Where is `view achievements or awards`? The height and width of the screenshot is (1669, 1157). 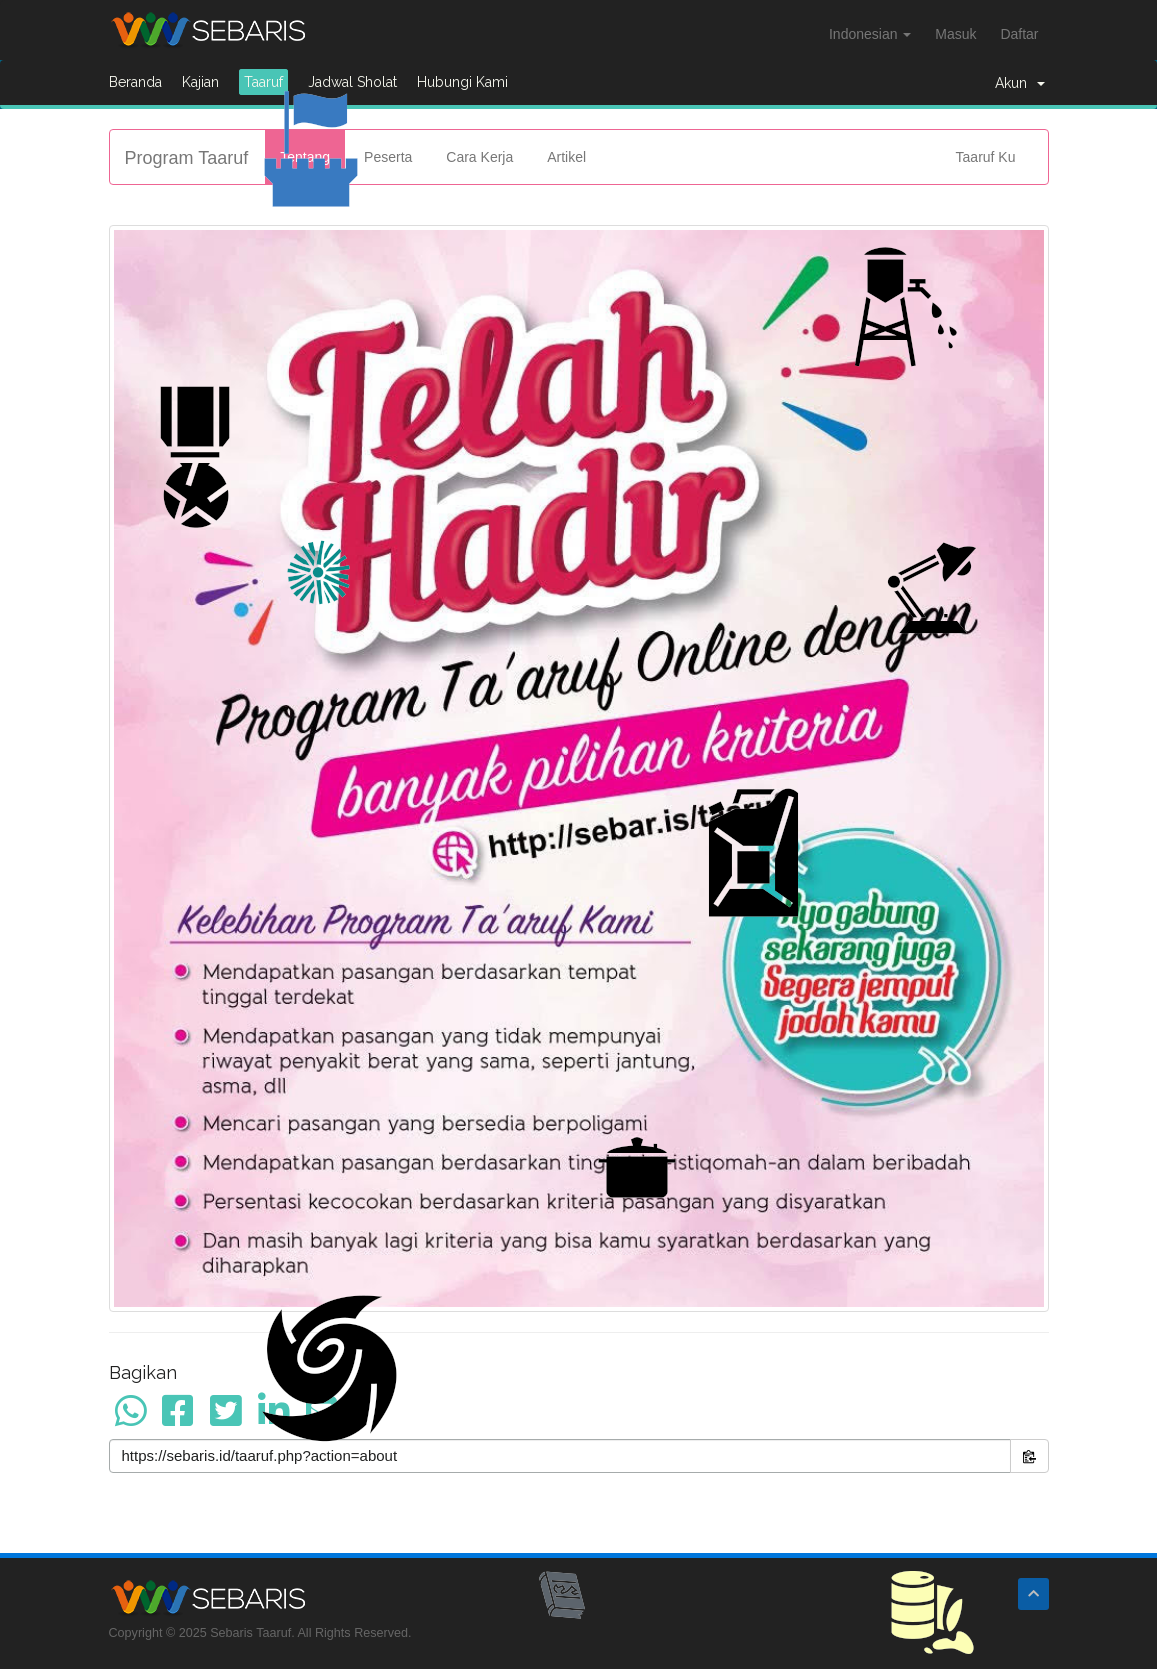
view achievements or awards is located at coordinates (195, 457).